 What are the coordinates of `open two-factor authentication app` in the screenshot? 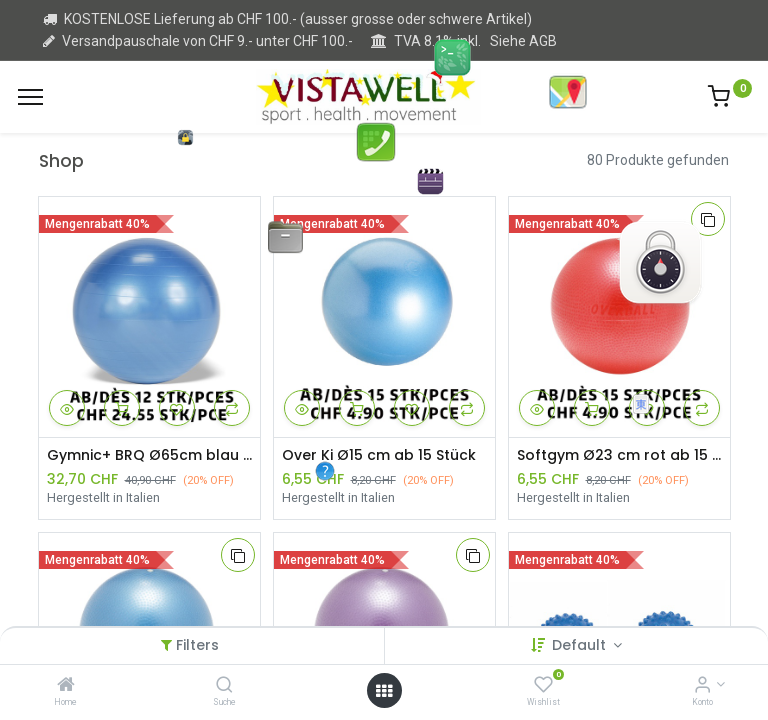 It's located at (660, 262).